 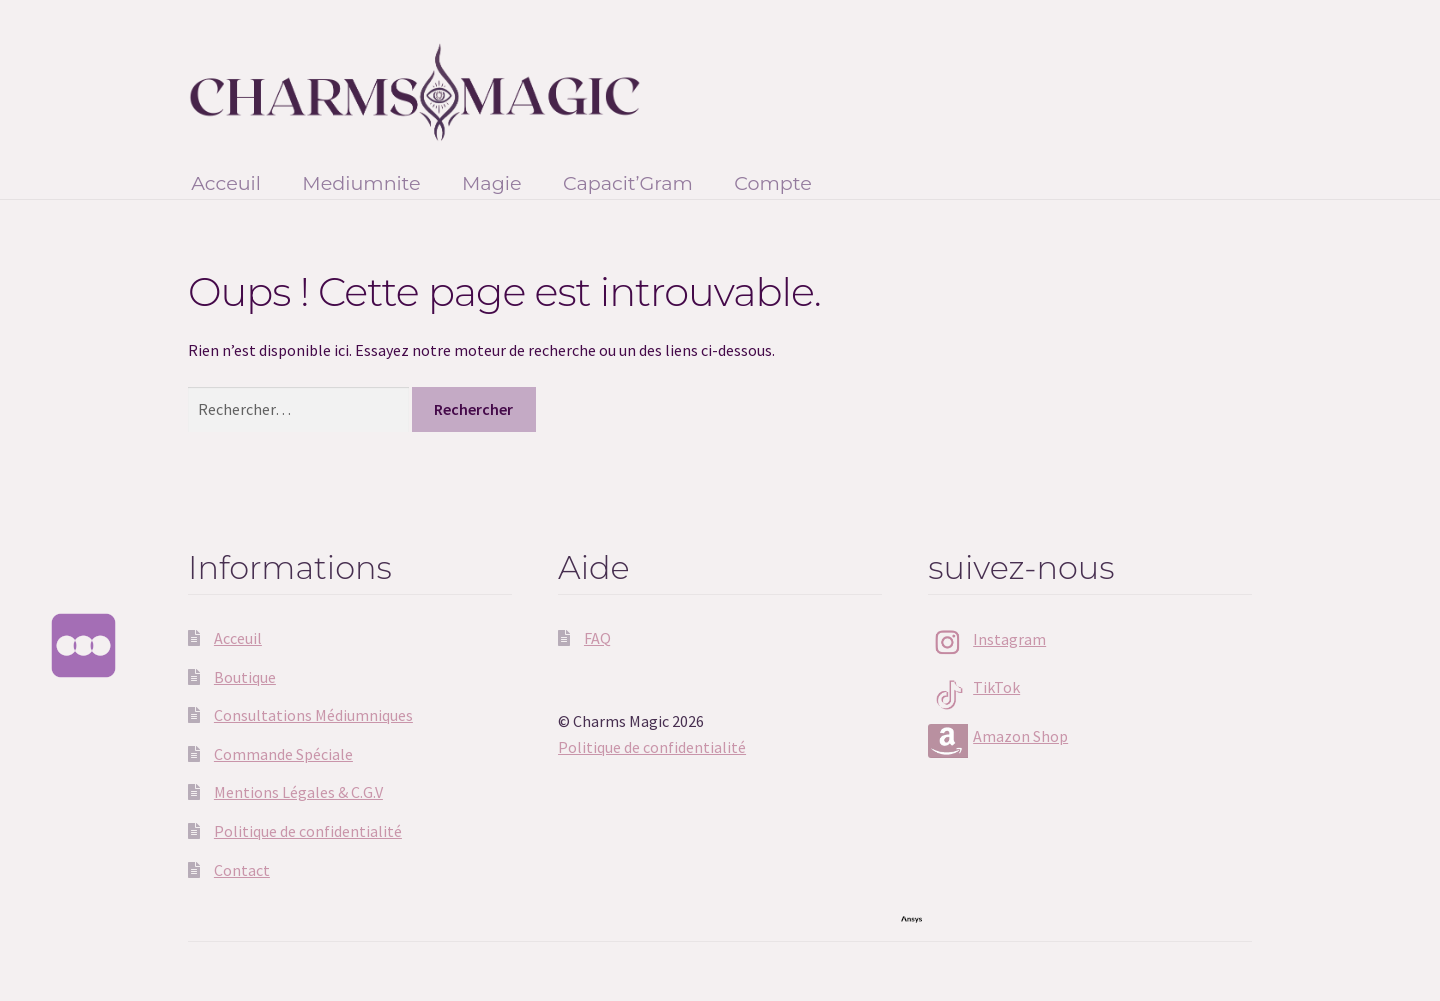 What do you see at coordinates (911, 919) in the screenshot?
I see `ansys engineering simulation software logo` at bounding box center [911, 919].